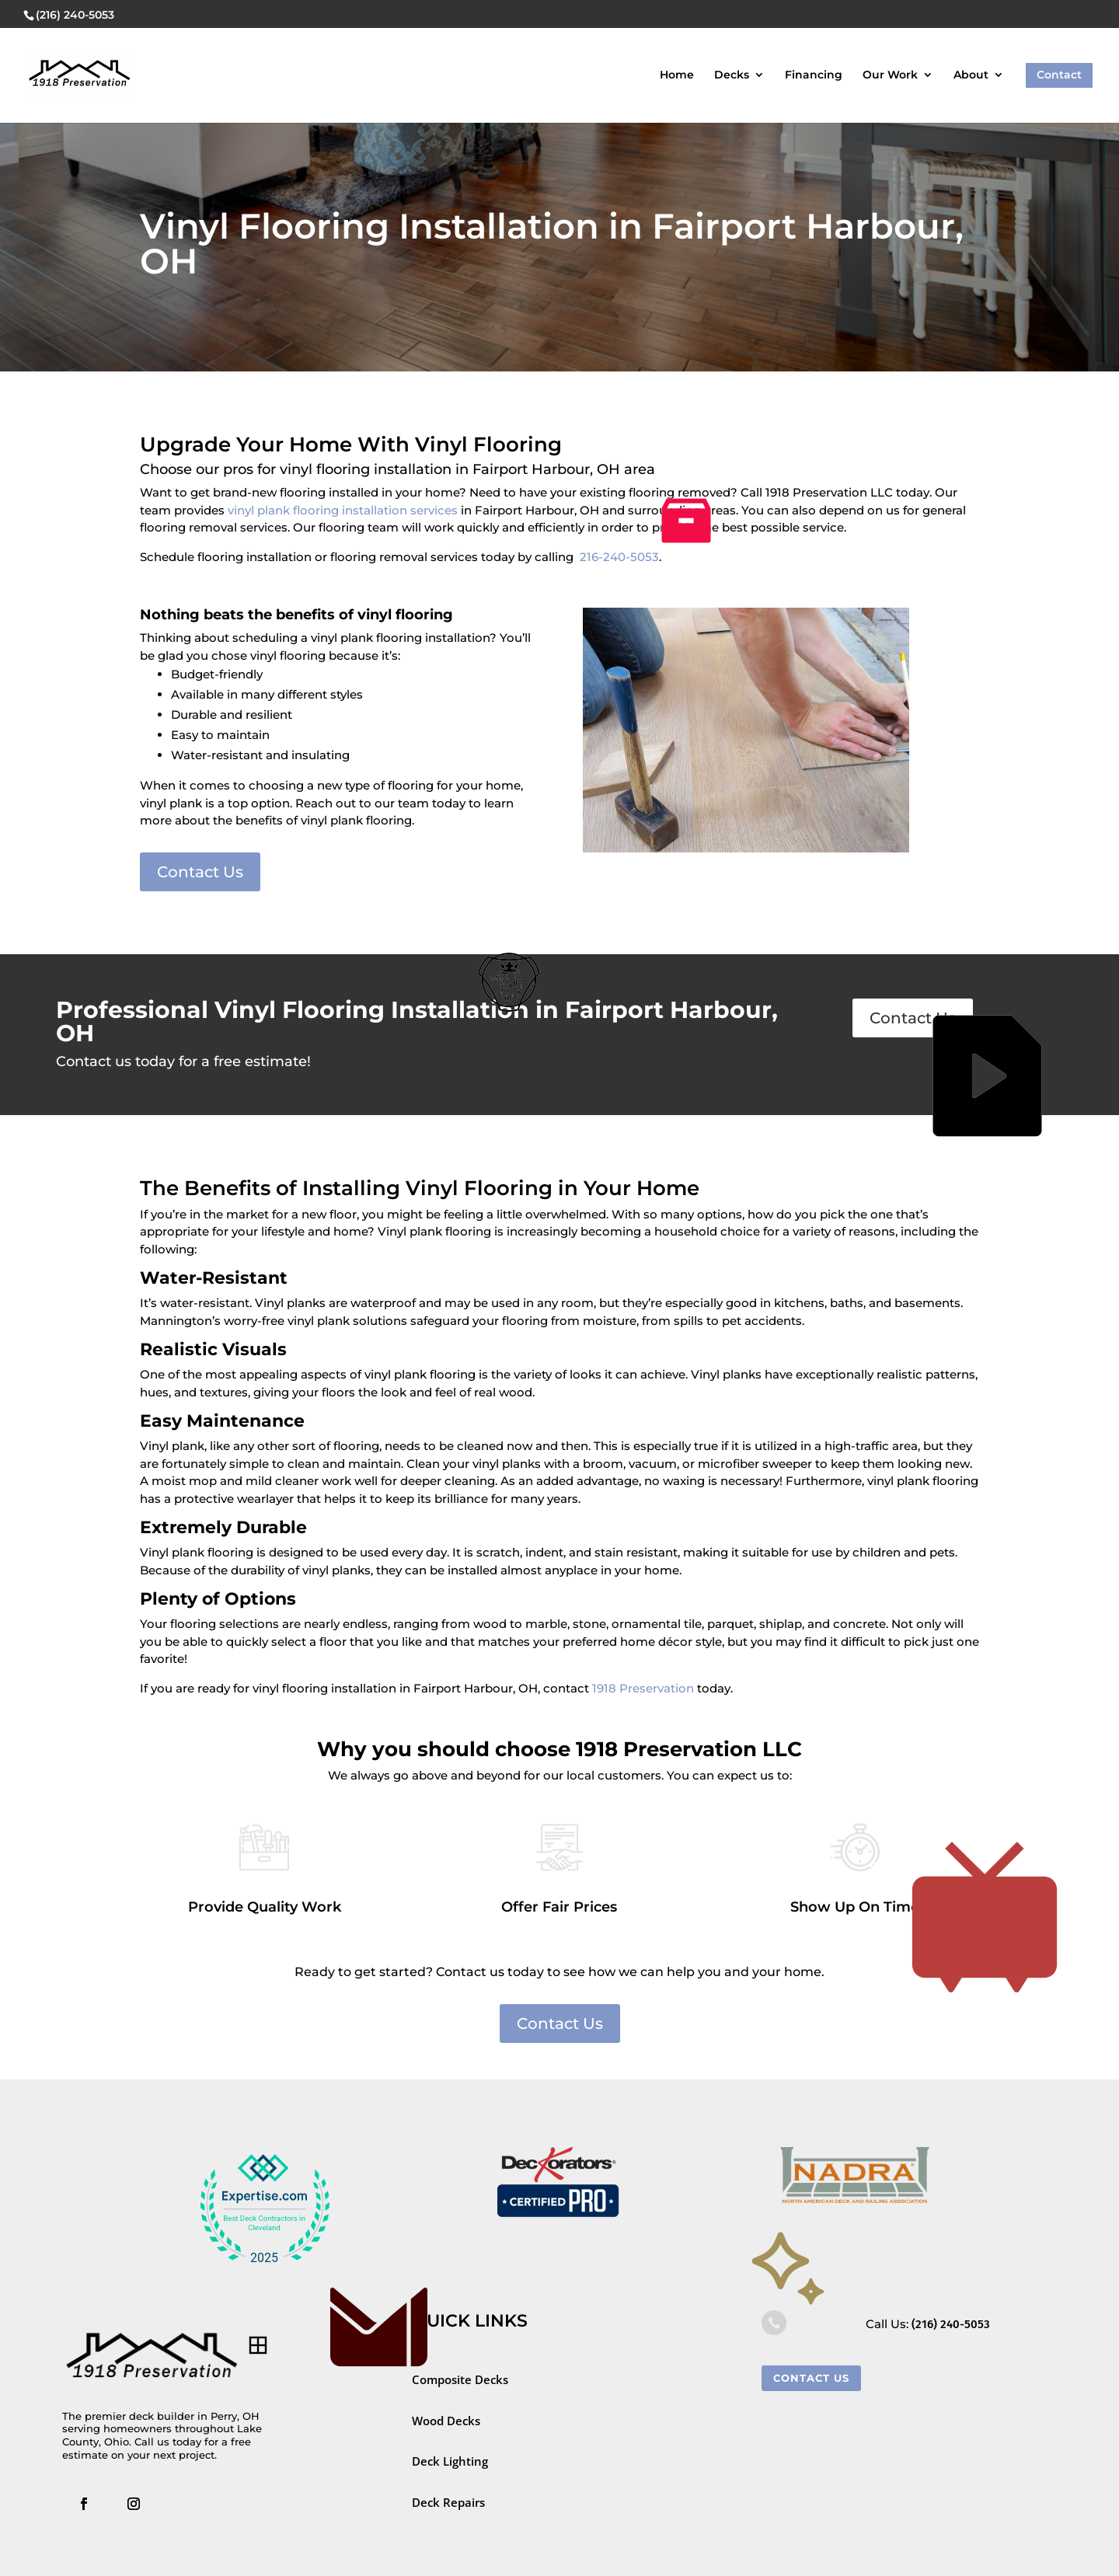 The image size is (1119, 2576). I want to click on open niconico video streaming app, so click(985, 1917).